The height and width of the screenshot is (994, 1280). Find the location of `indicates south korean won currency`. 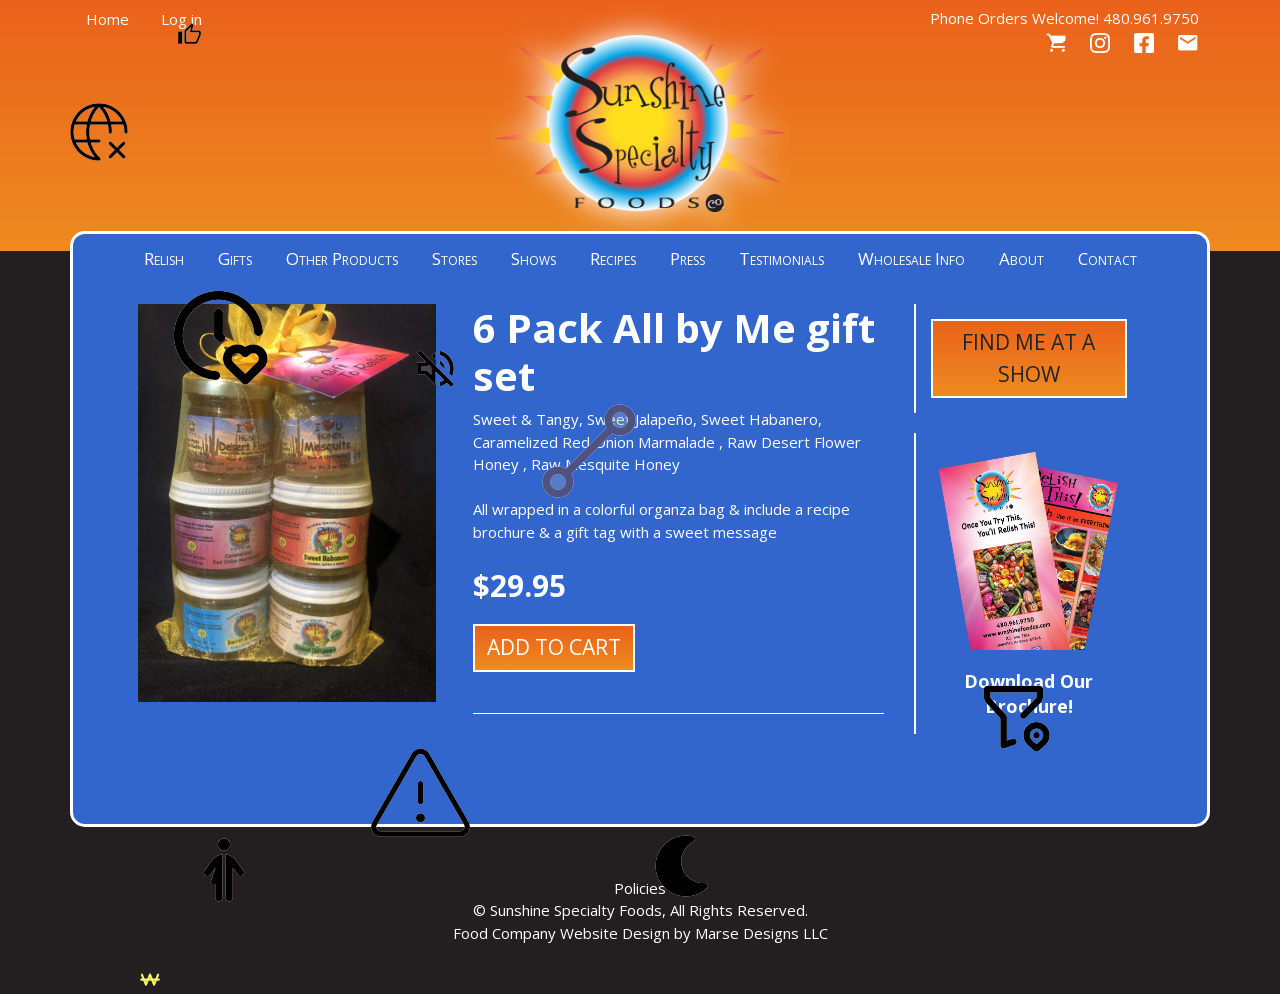

indicates south korean won currency is located at coordinates (150, 979).